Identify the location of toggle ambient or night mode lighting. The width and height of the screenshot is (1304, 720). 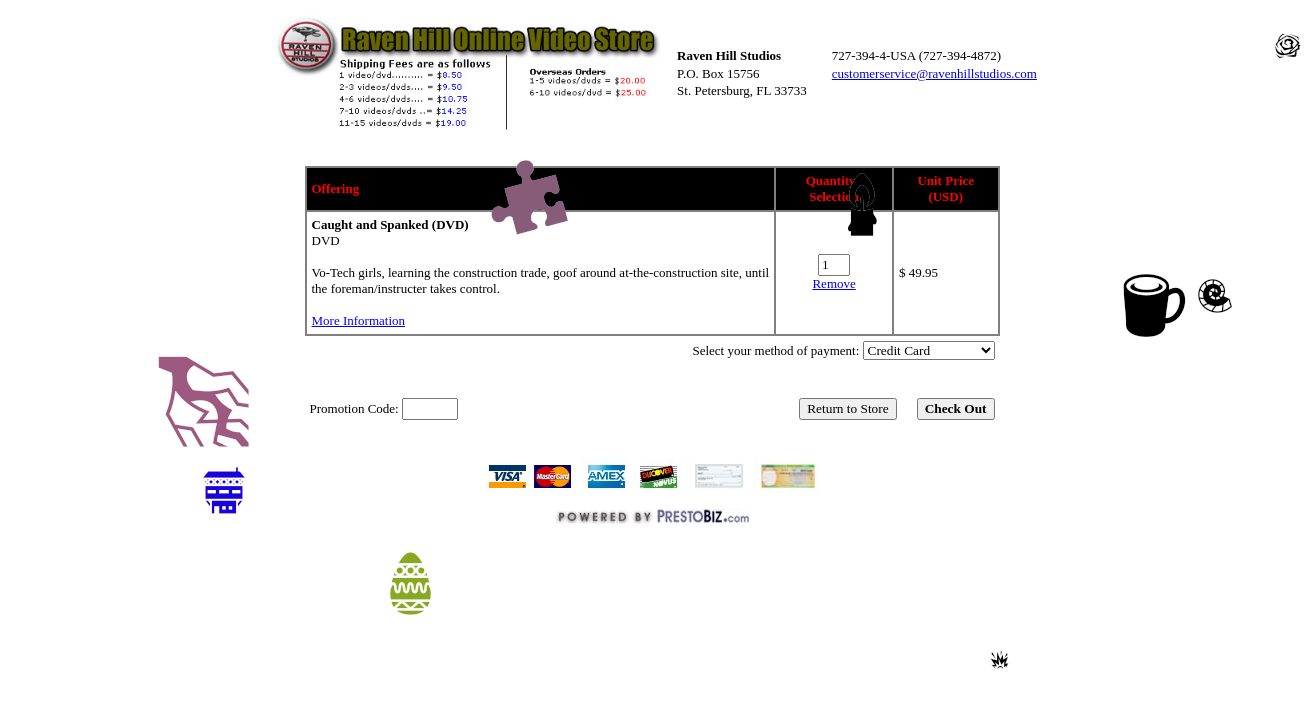
(861, 204).